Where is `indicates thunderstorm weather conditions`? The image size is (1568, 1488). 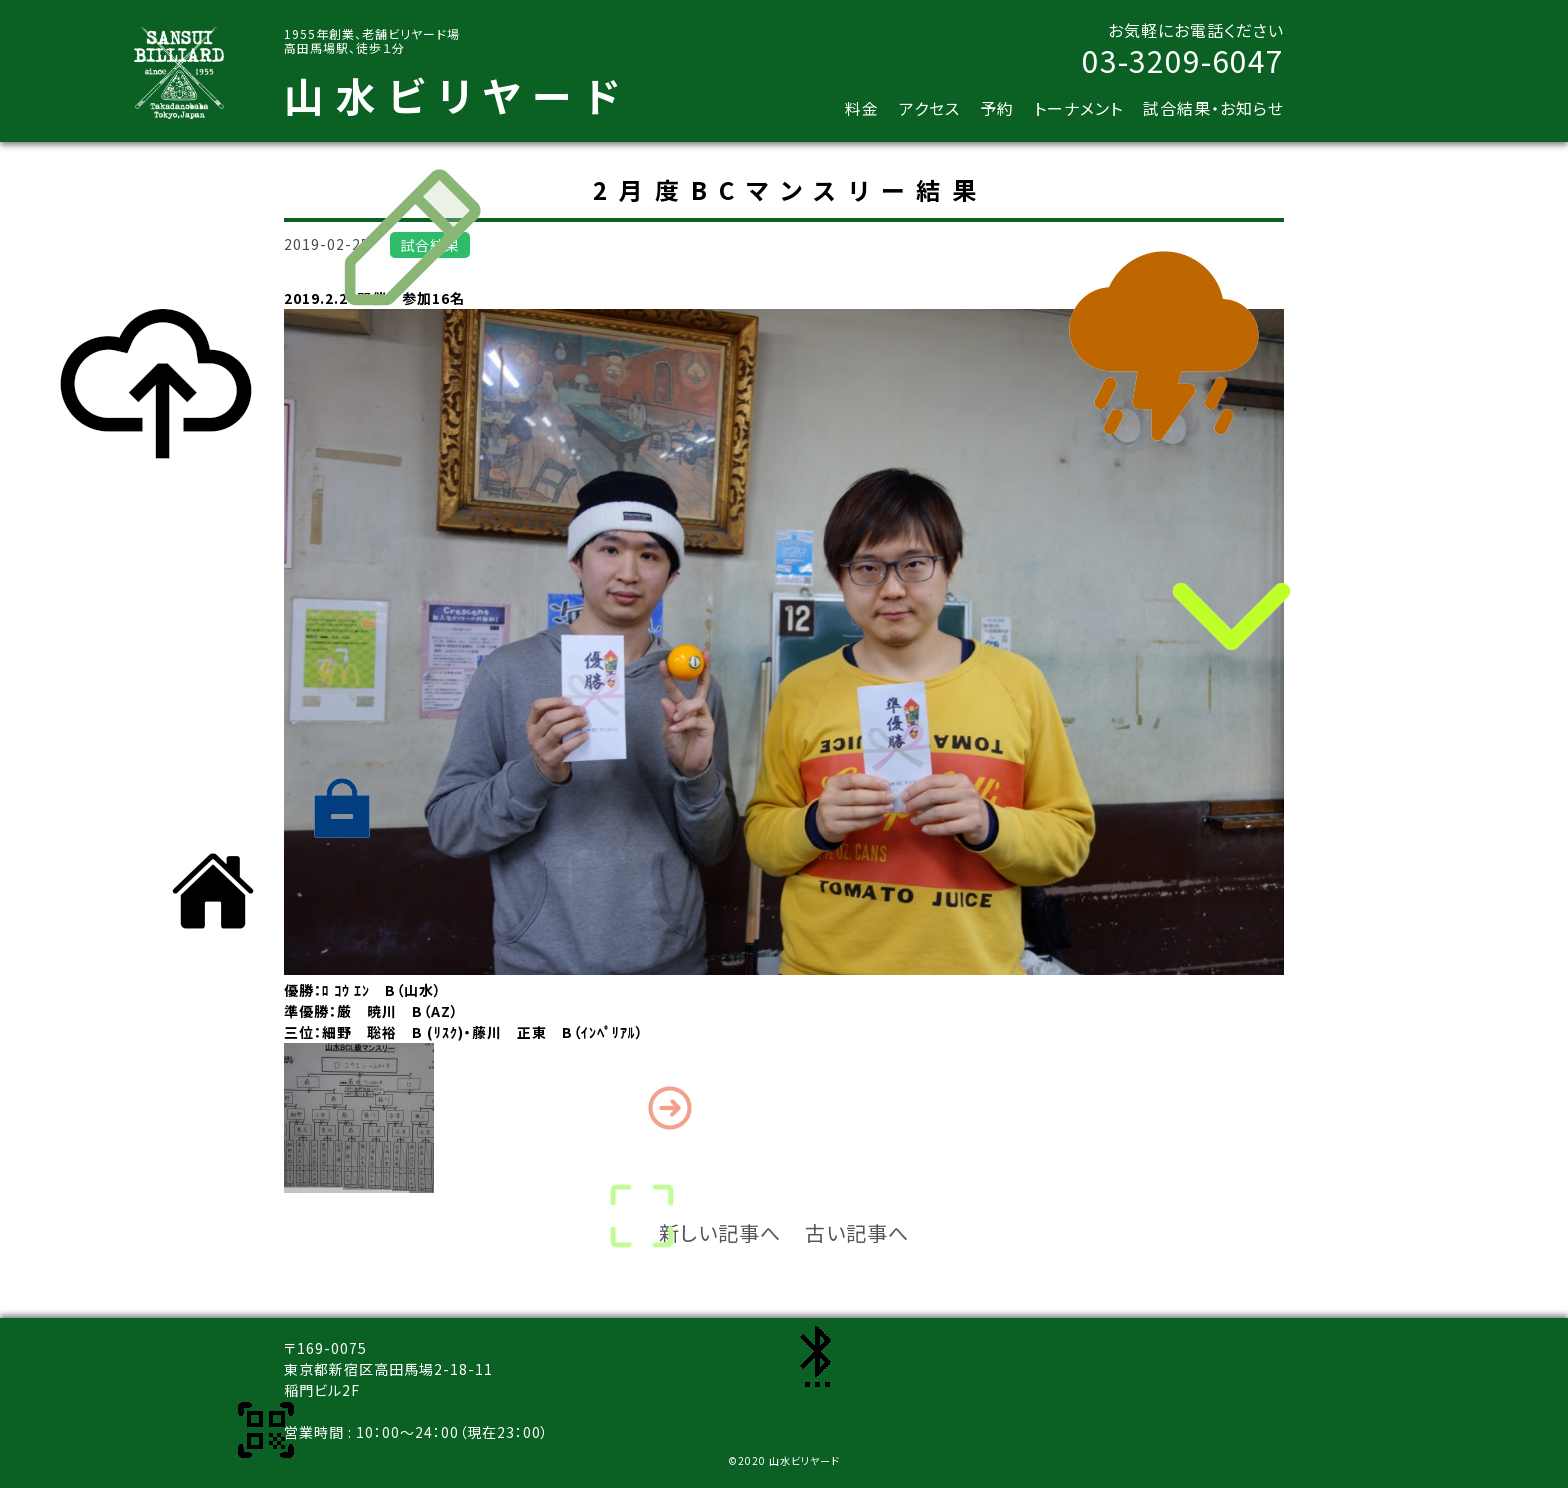
indicates thunderstorm weather conditions is located at coordinates (1164, 346).